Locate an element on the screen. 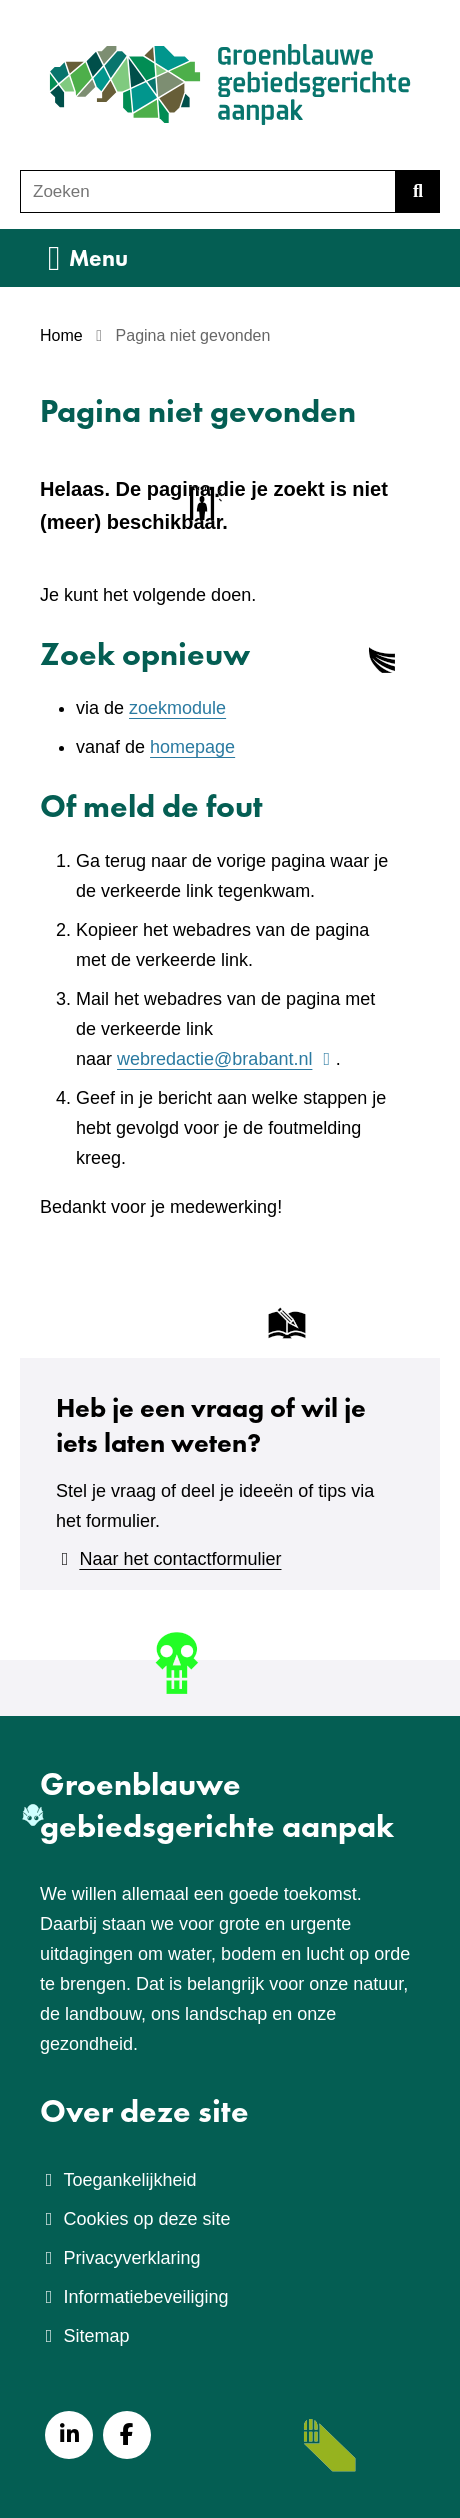 The width and height of the screenshot is (460, 2518). select triton or sea creature character is located at coordinates (33, 1815).